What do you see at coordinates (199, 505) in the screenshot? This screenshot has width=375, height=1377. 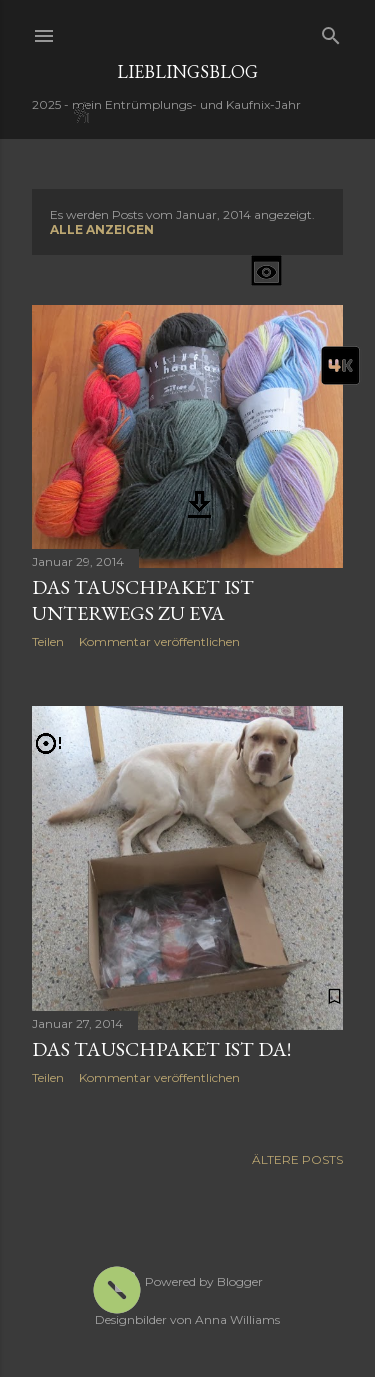 I see `download a file` at bounding box center [199, 505].